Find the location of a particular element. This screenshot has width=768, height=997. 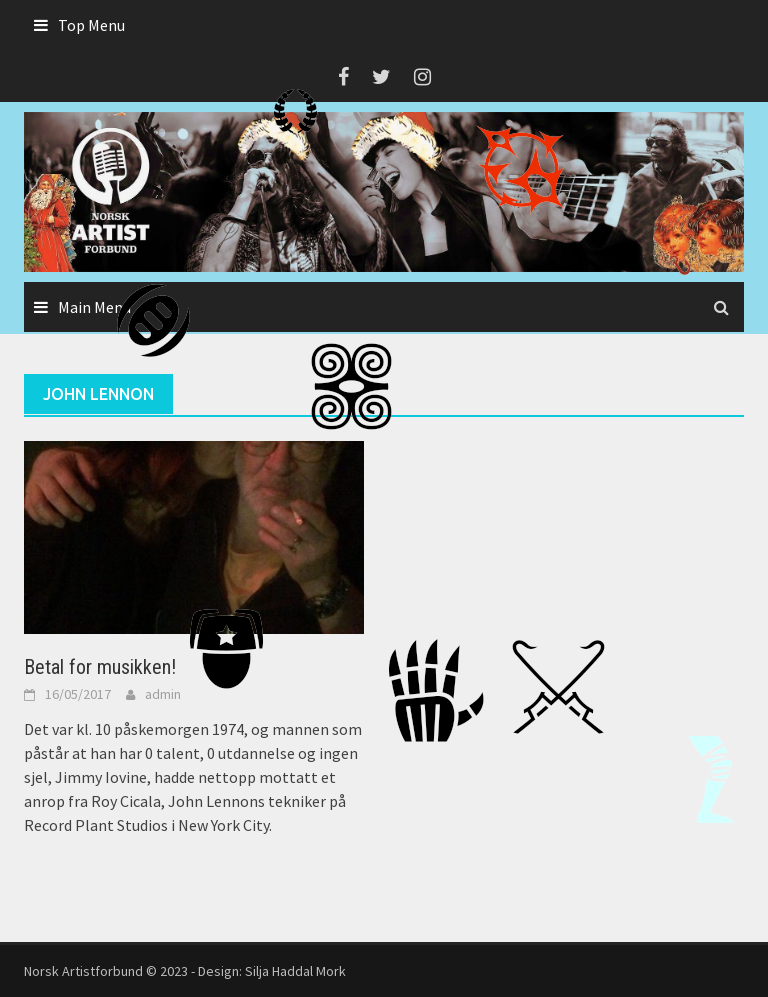

abstract logo or brand identity element is located at coordinates (153, 320).